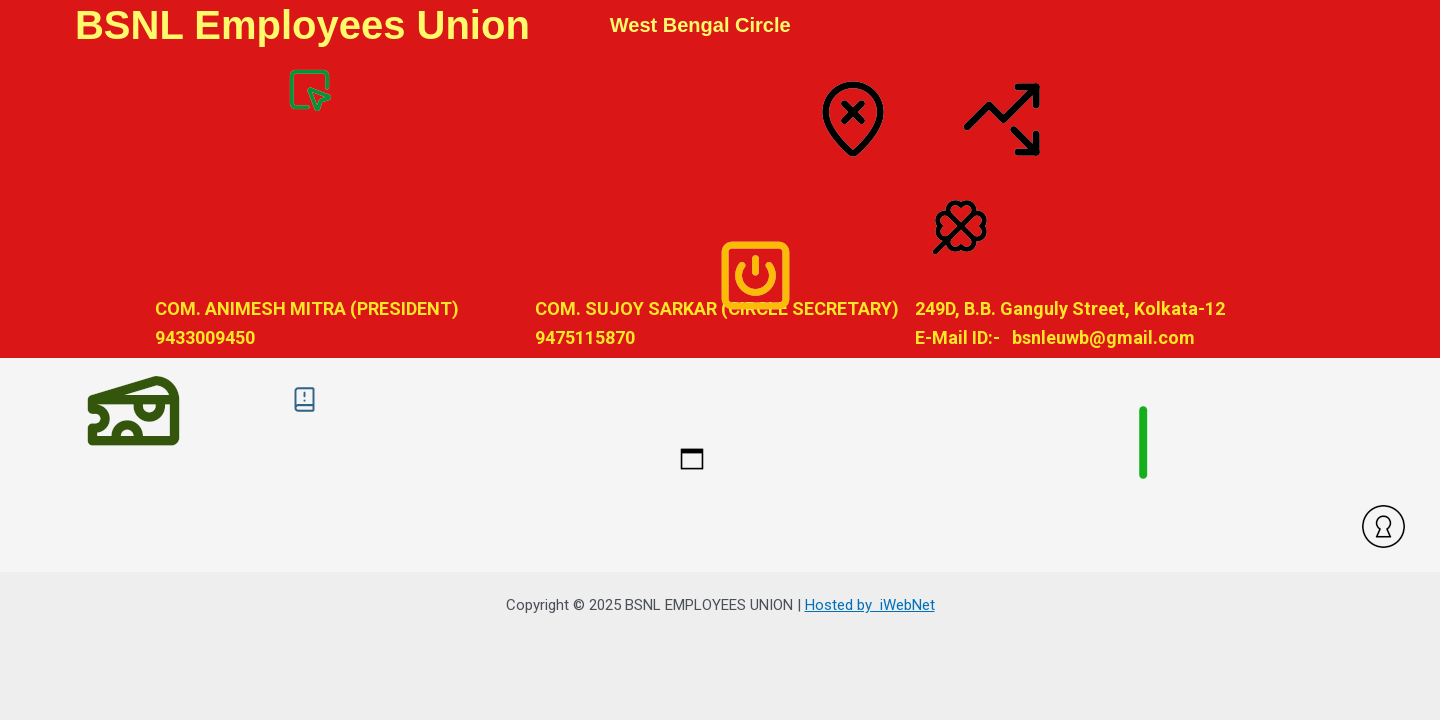 The height and width of the screenshot is (720, 1440). I want to click on open browser or web application, so click(692, 459).